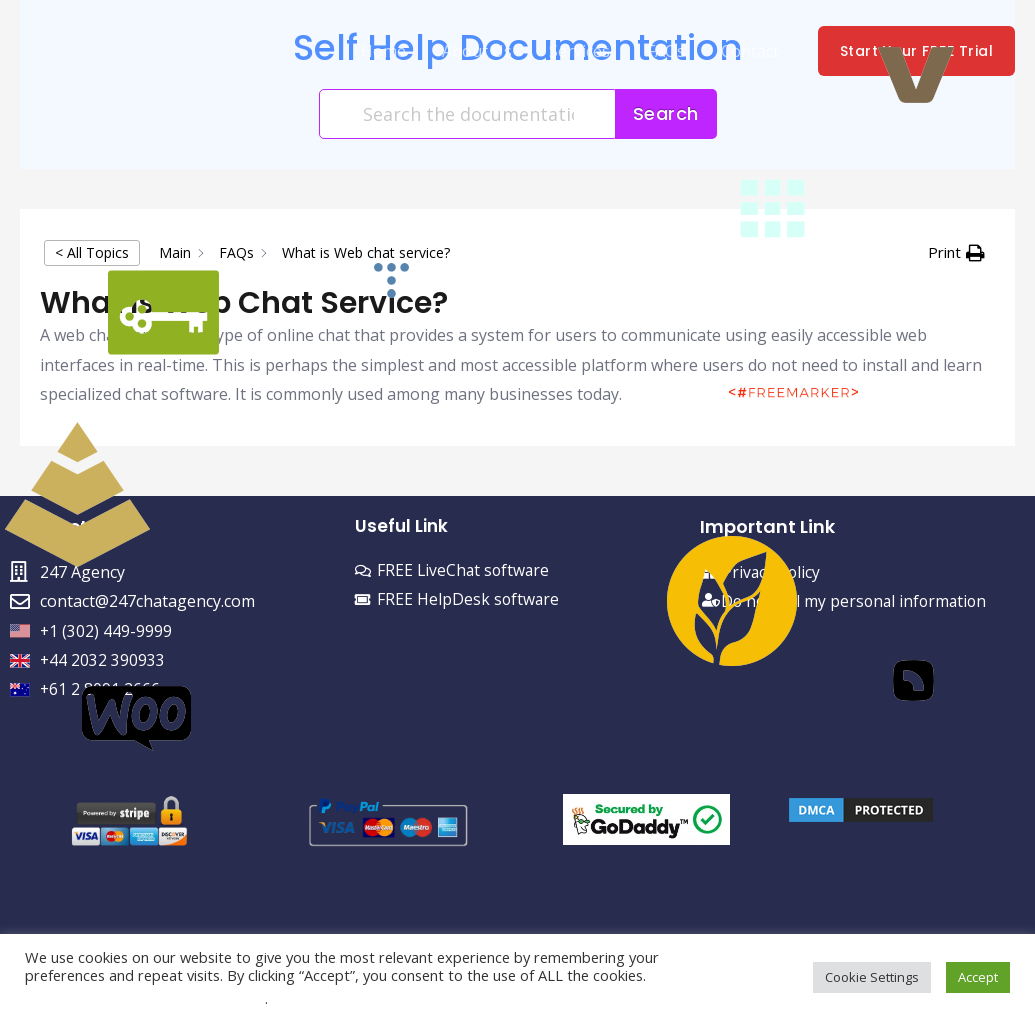  Describe the element at coordinates (772, 208) in the screenshot. I see `switch to grid view layout` at that location.